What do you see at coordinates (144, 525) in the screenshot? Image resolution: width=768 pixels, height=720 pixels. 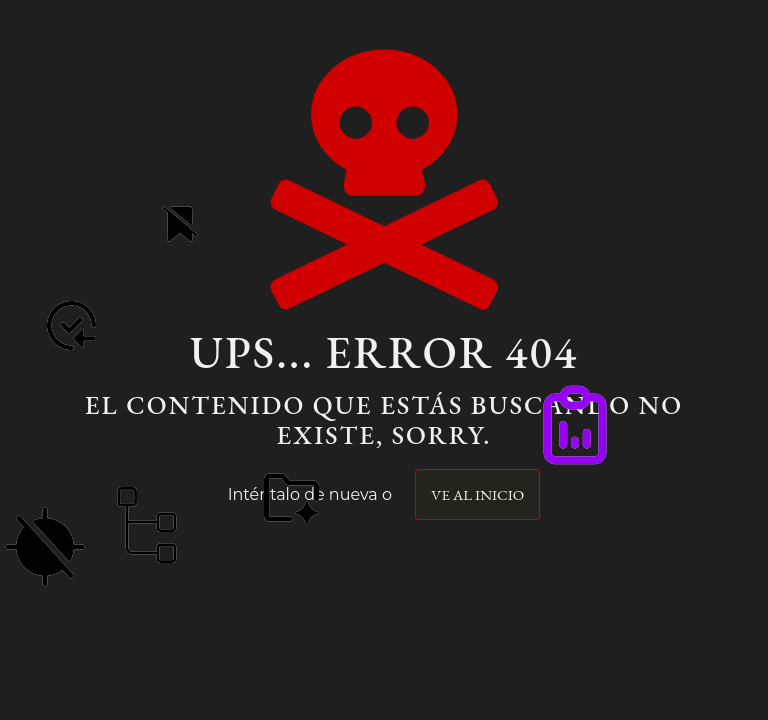 I see `view hierarchical folder structure` at bounding box center [144, 525].